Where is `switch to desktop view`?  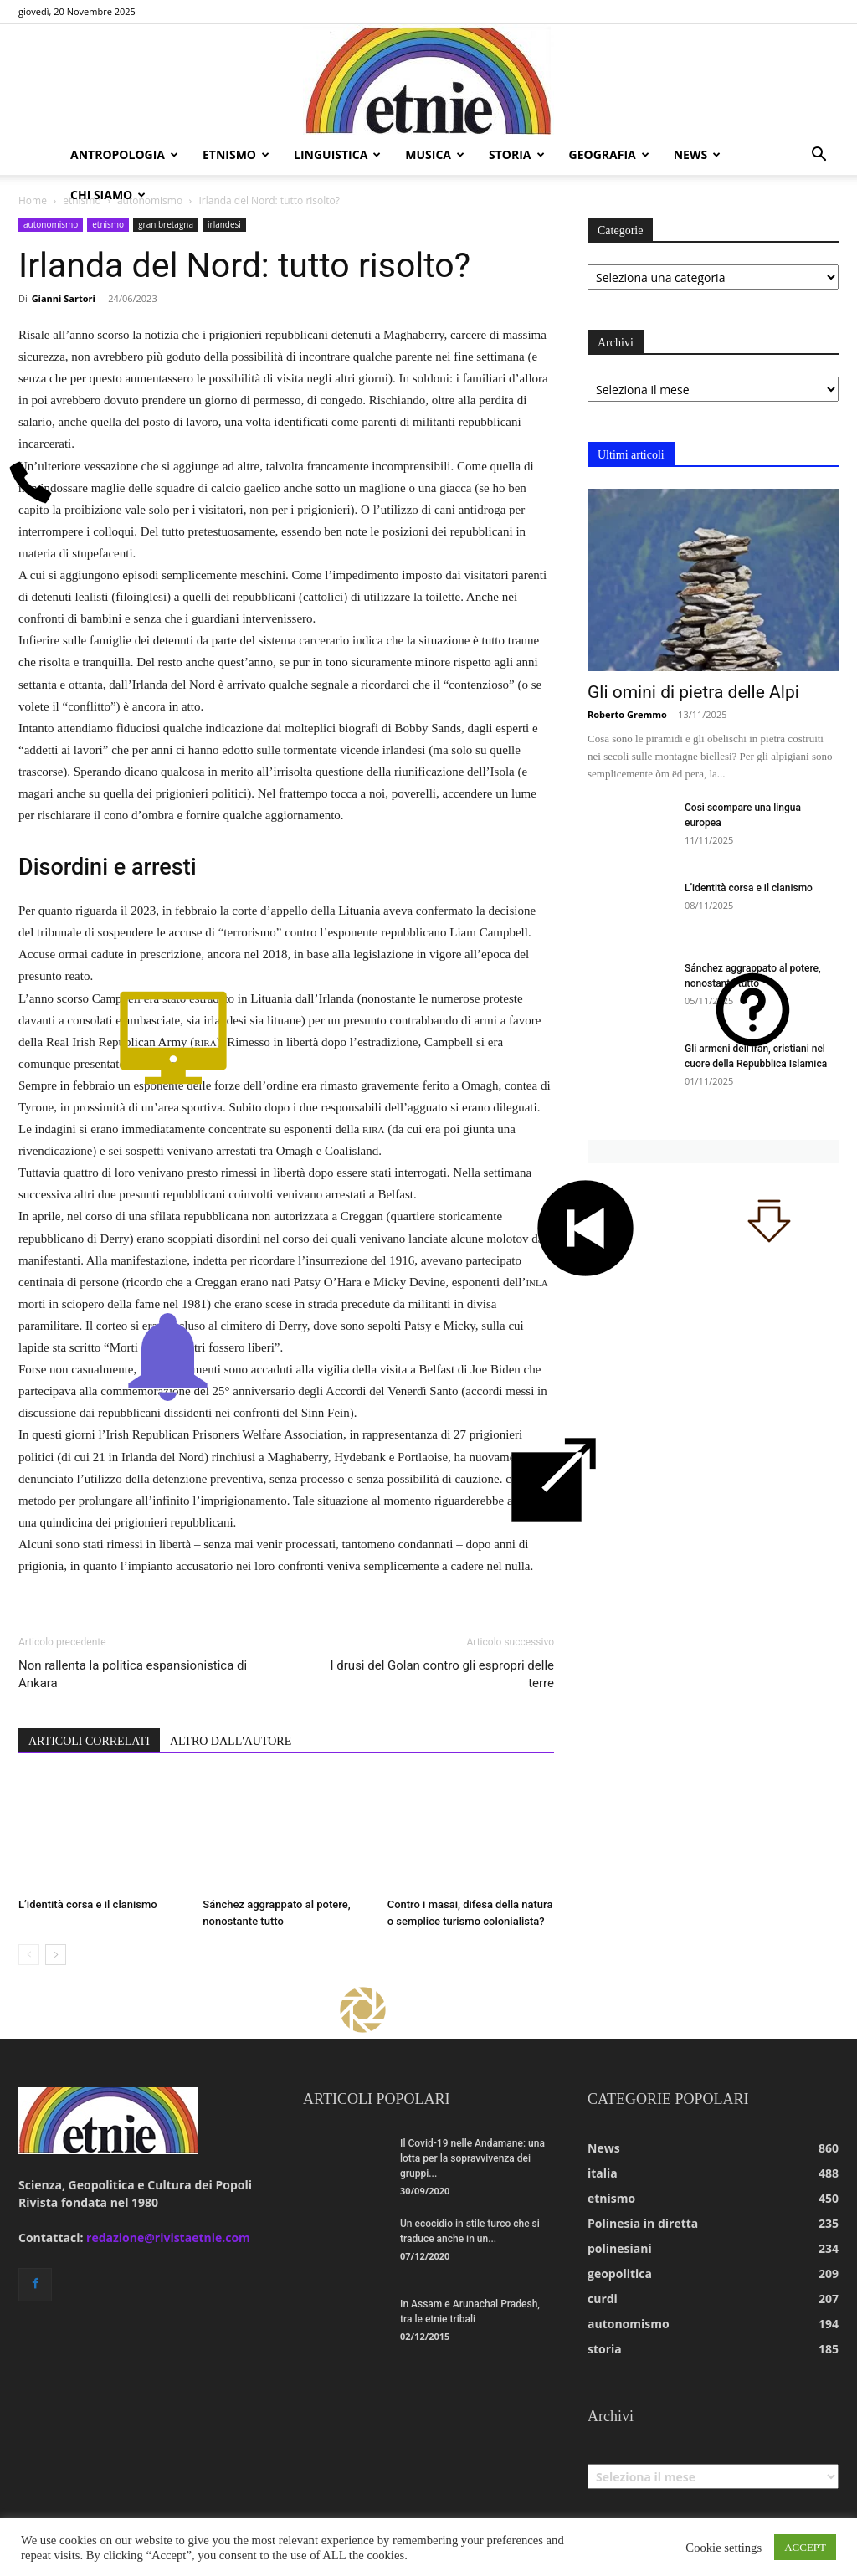 switch to desktop view is located at coordinates (173, 1038).